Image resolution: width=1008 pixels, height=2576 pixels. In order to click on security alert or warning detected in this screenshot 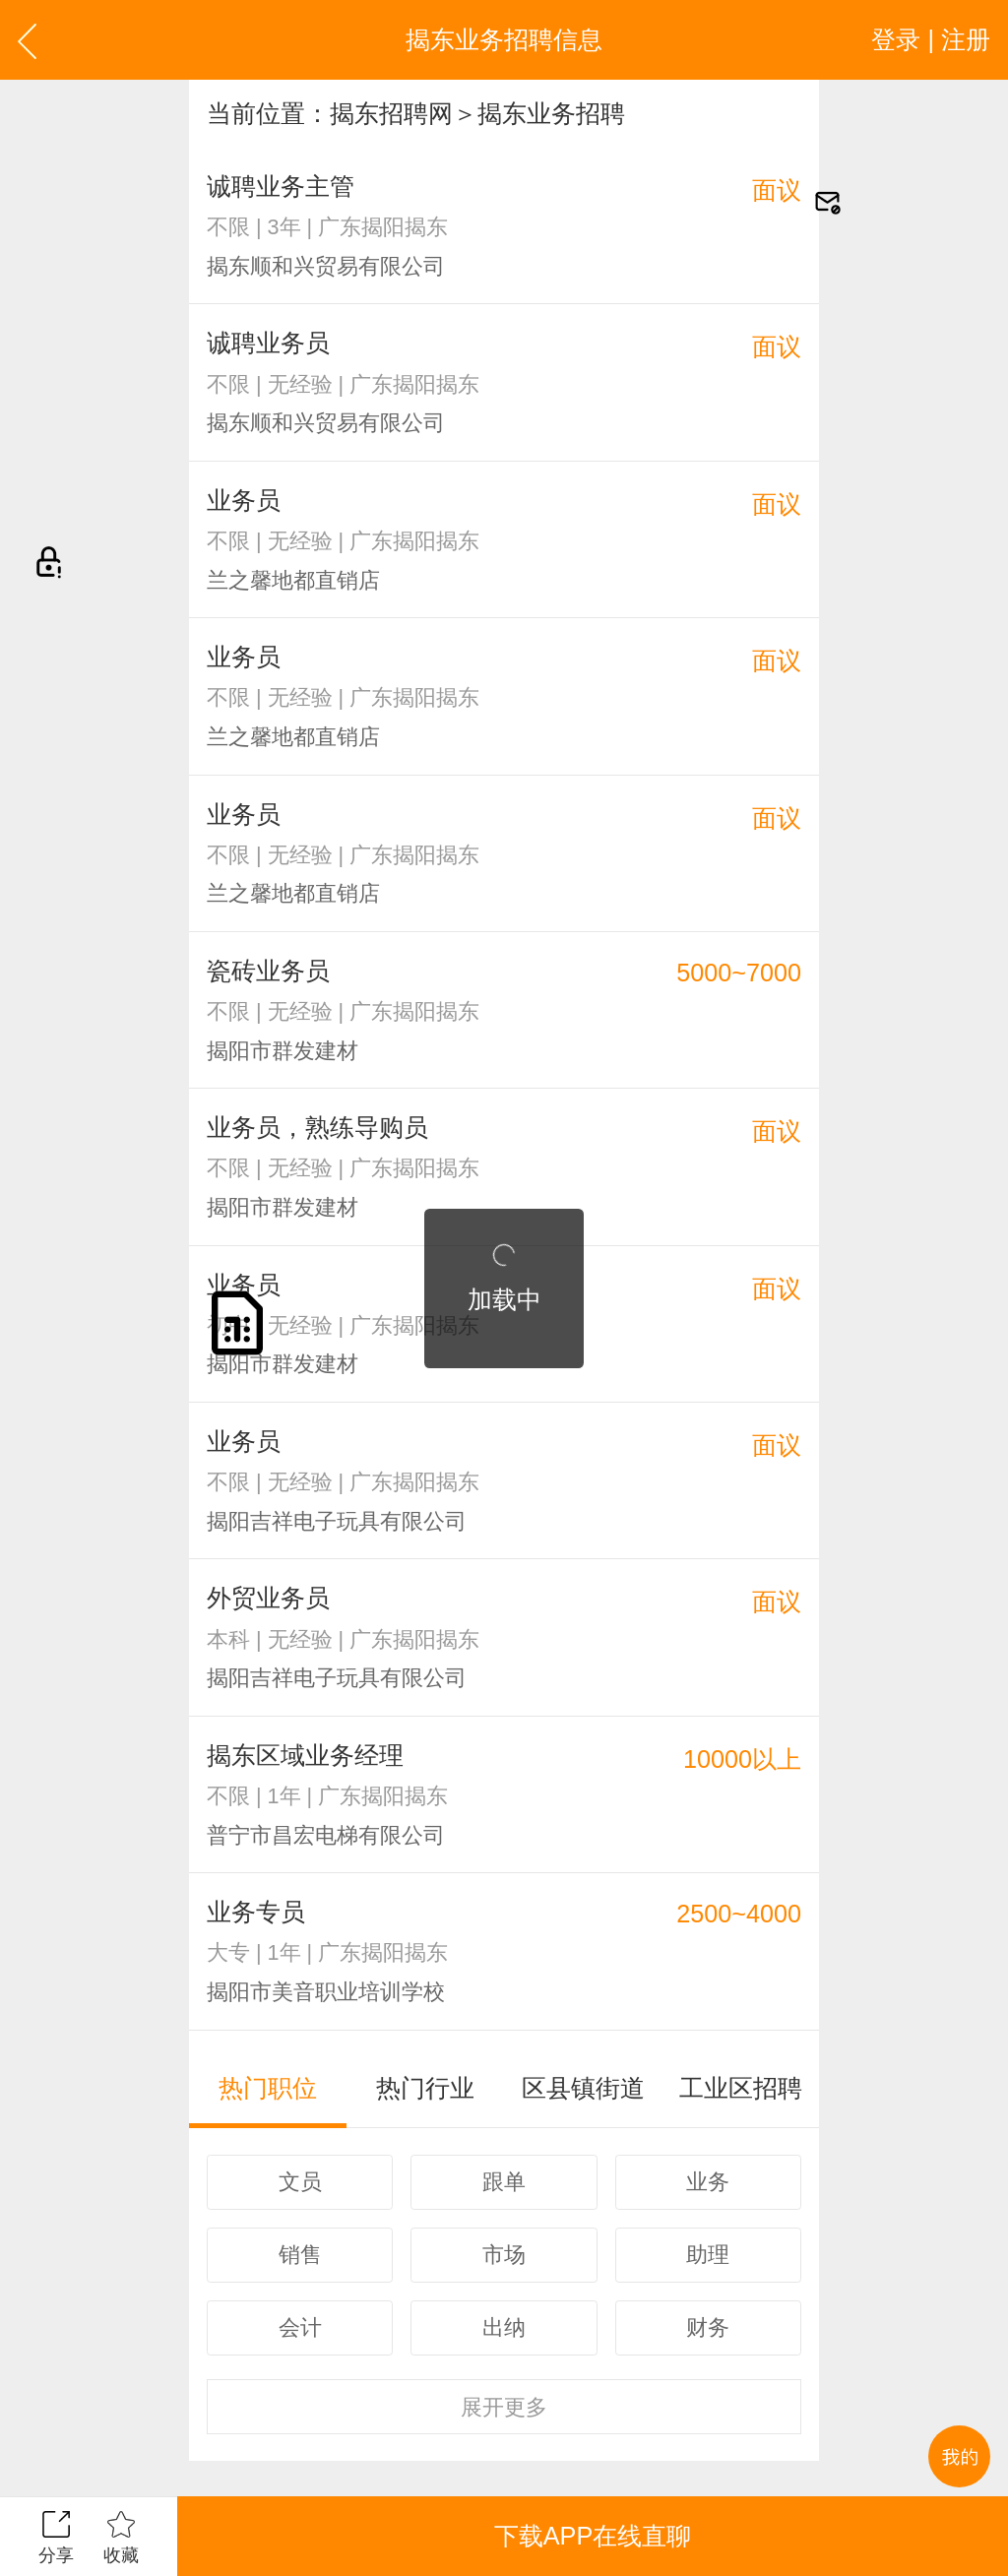, I will do `click(48, 561)`.